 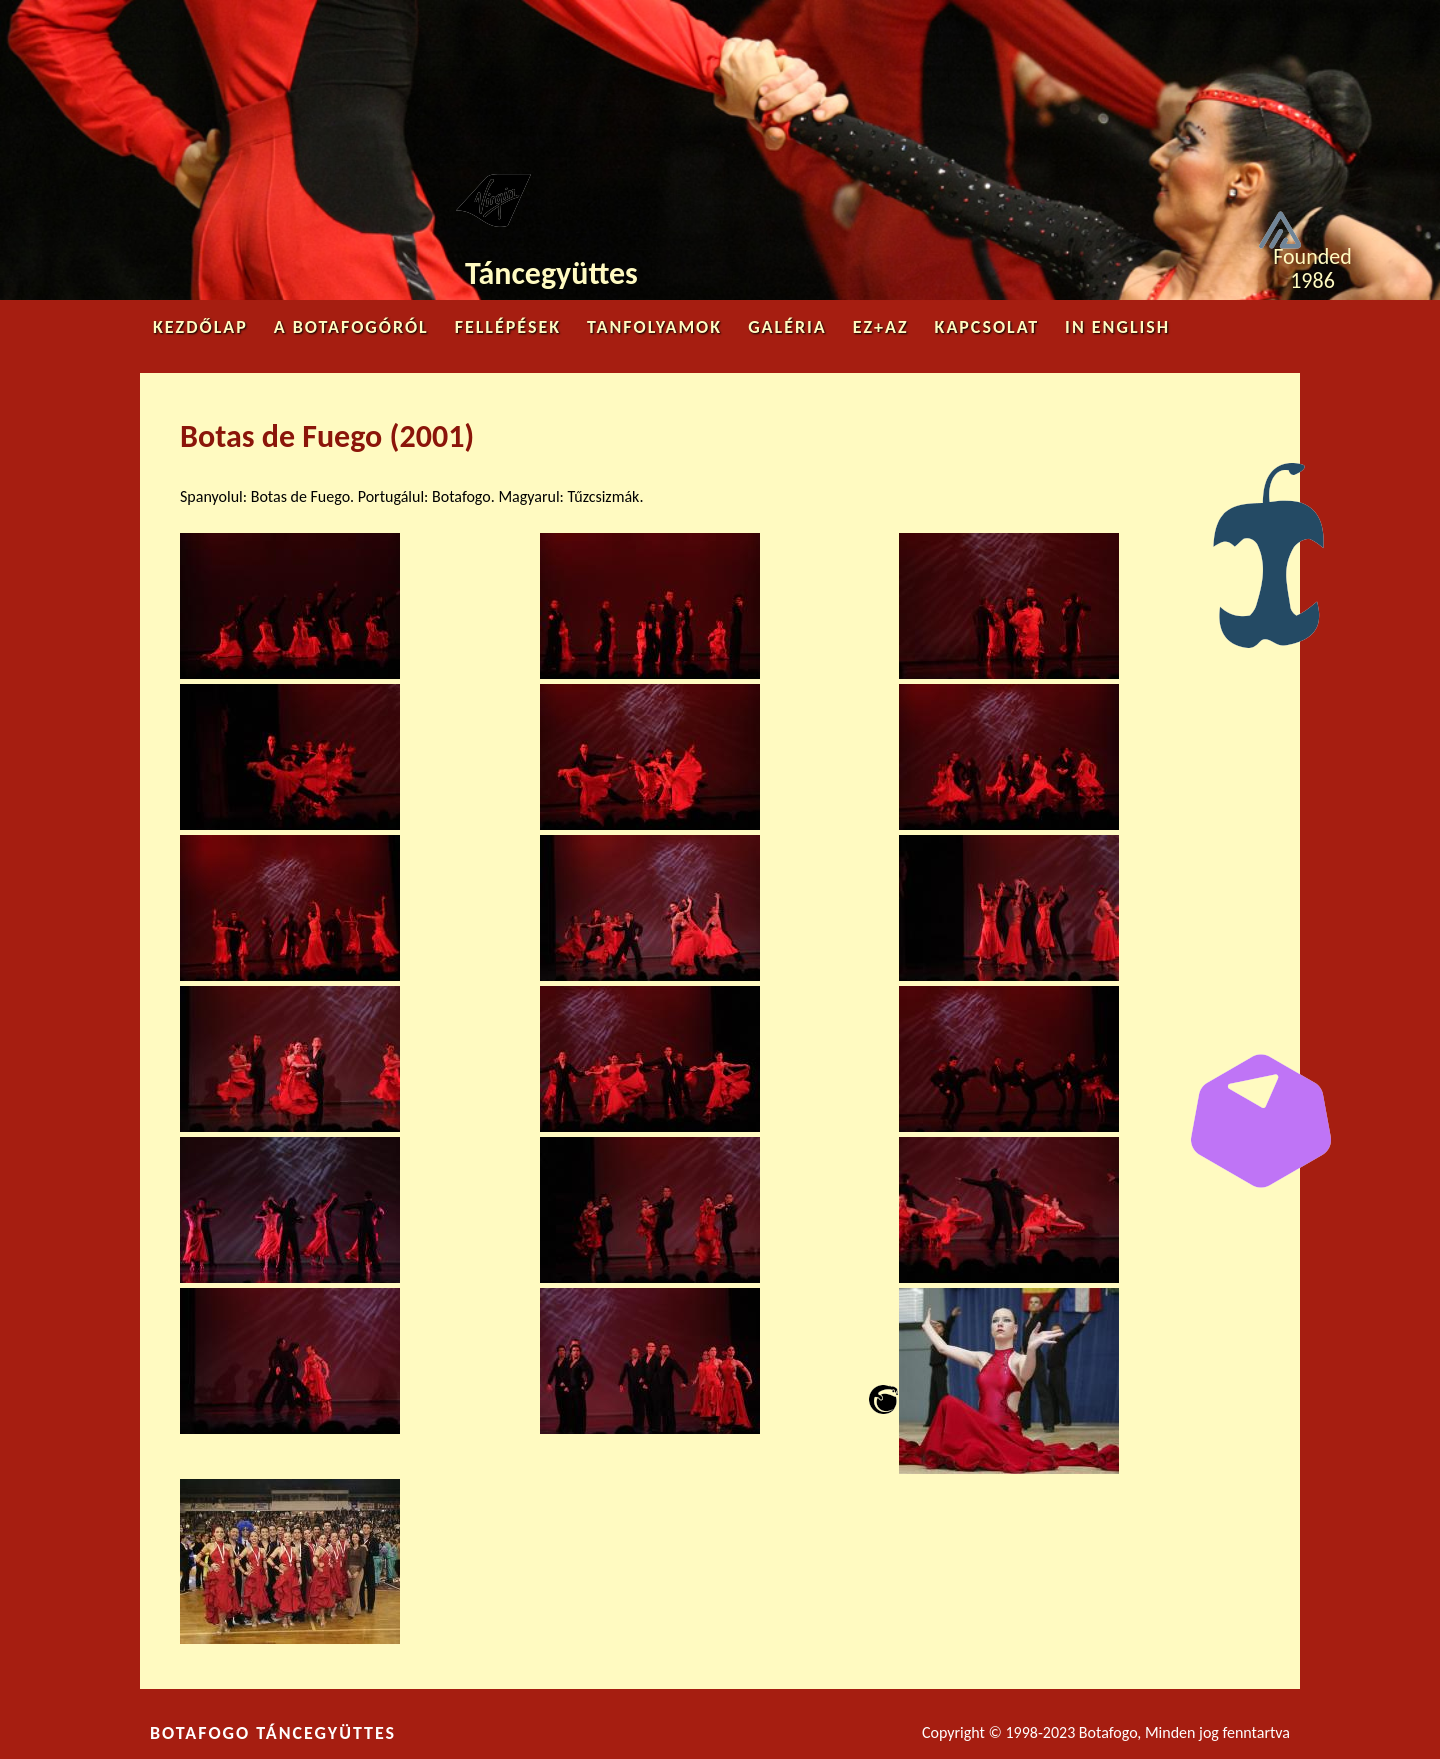 I want to click on virgin atlantic airline logo, so click(x=493, y=200).